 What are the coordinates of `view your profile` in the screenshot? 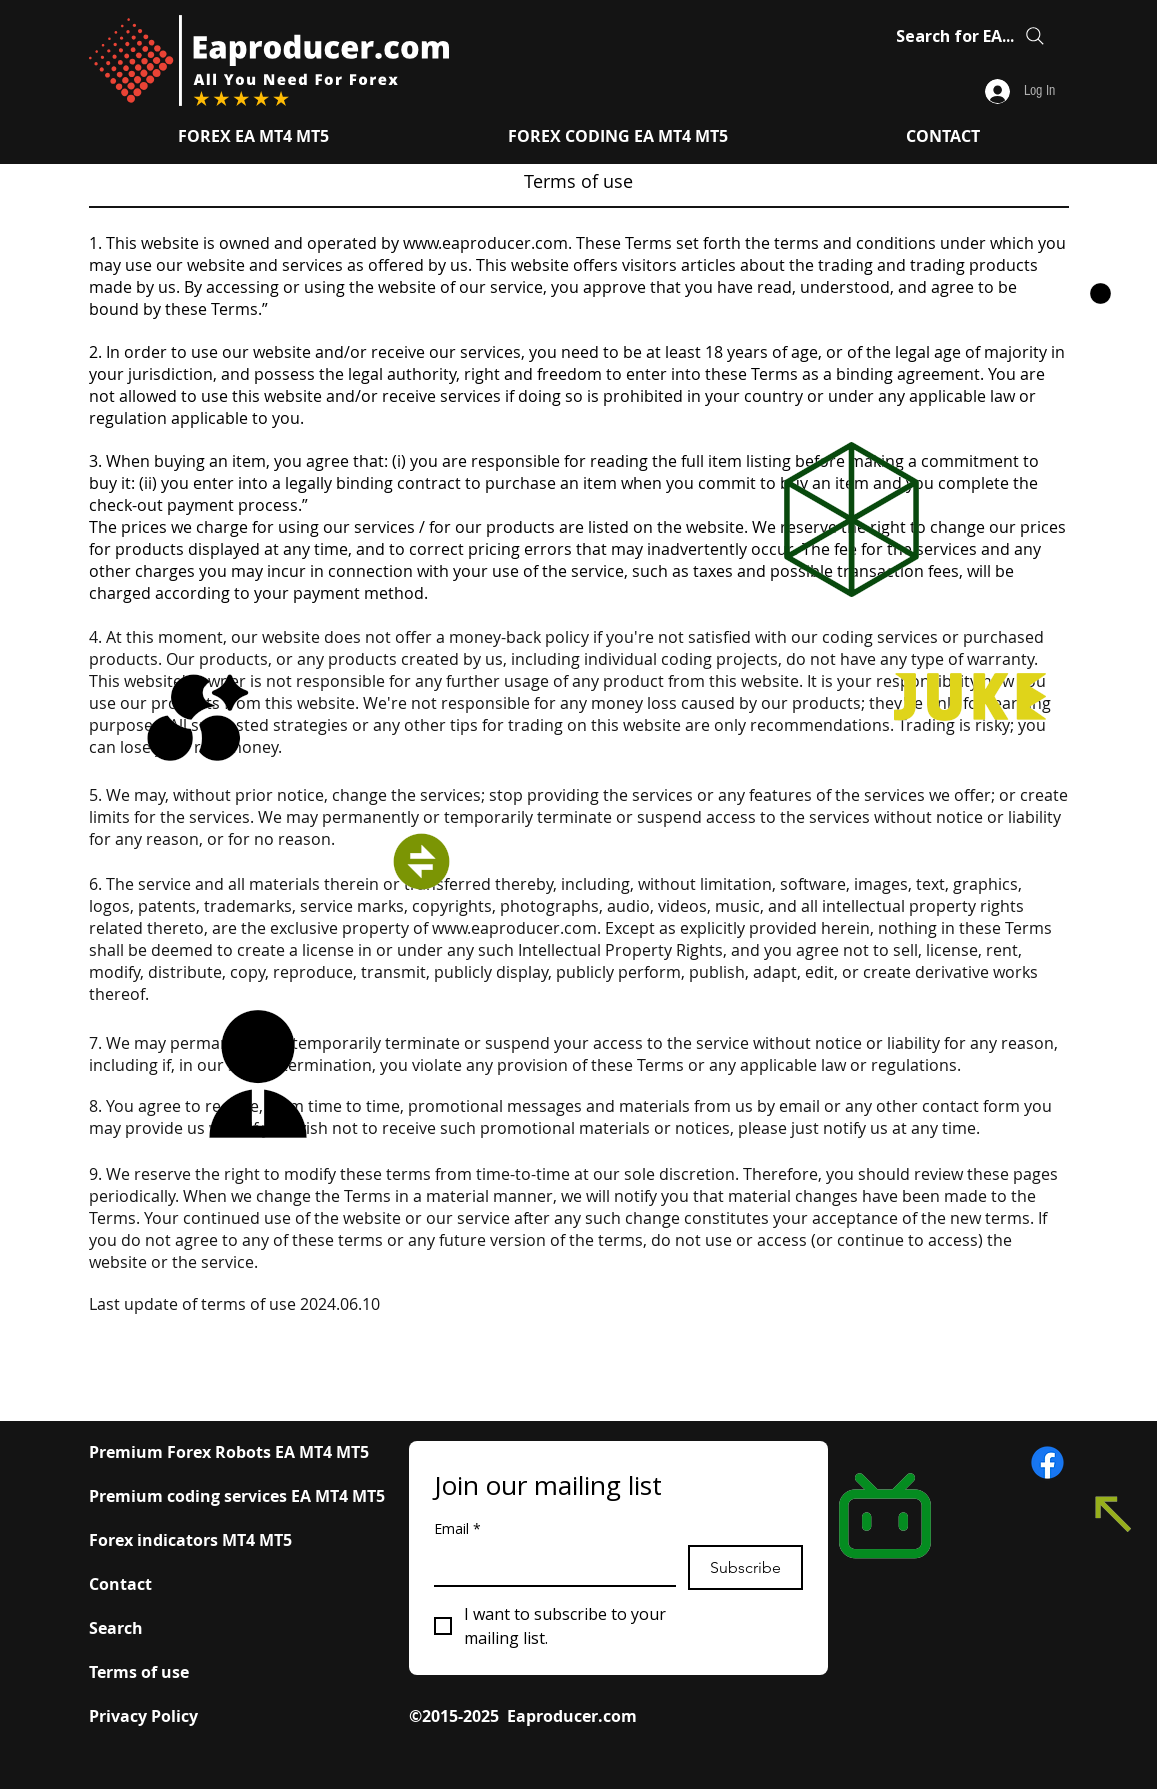 It's located at (258, 1077).